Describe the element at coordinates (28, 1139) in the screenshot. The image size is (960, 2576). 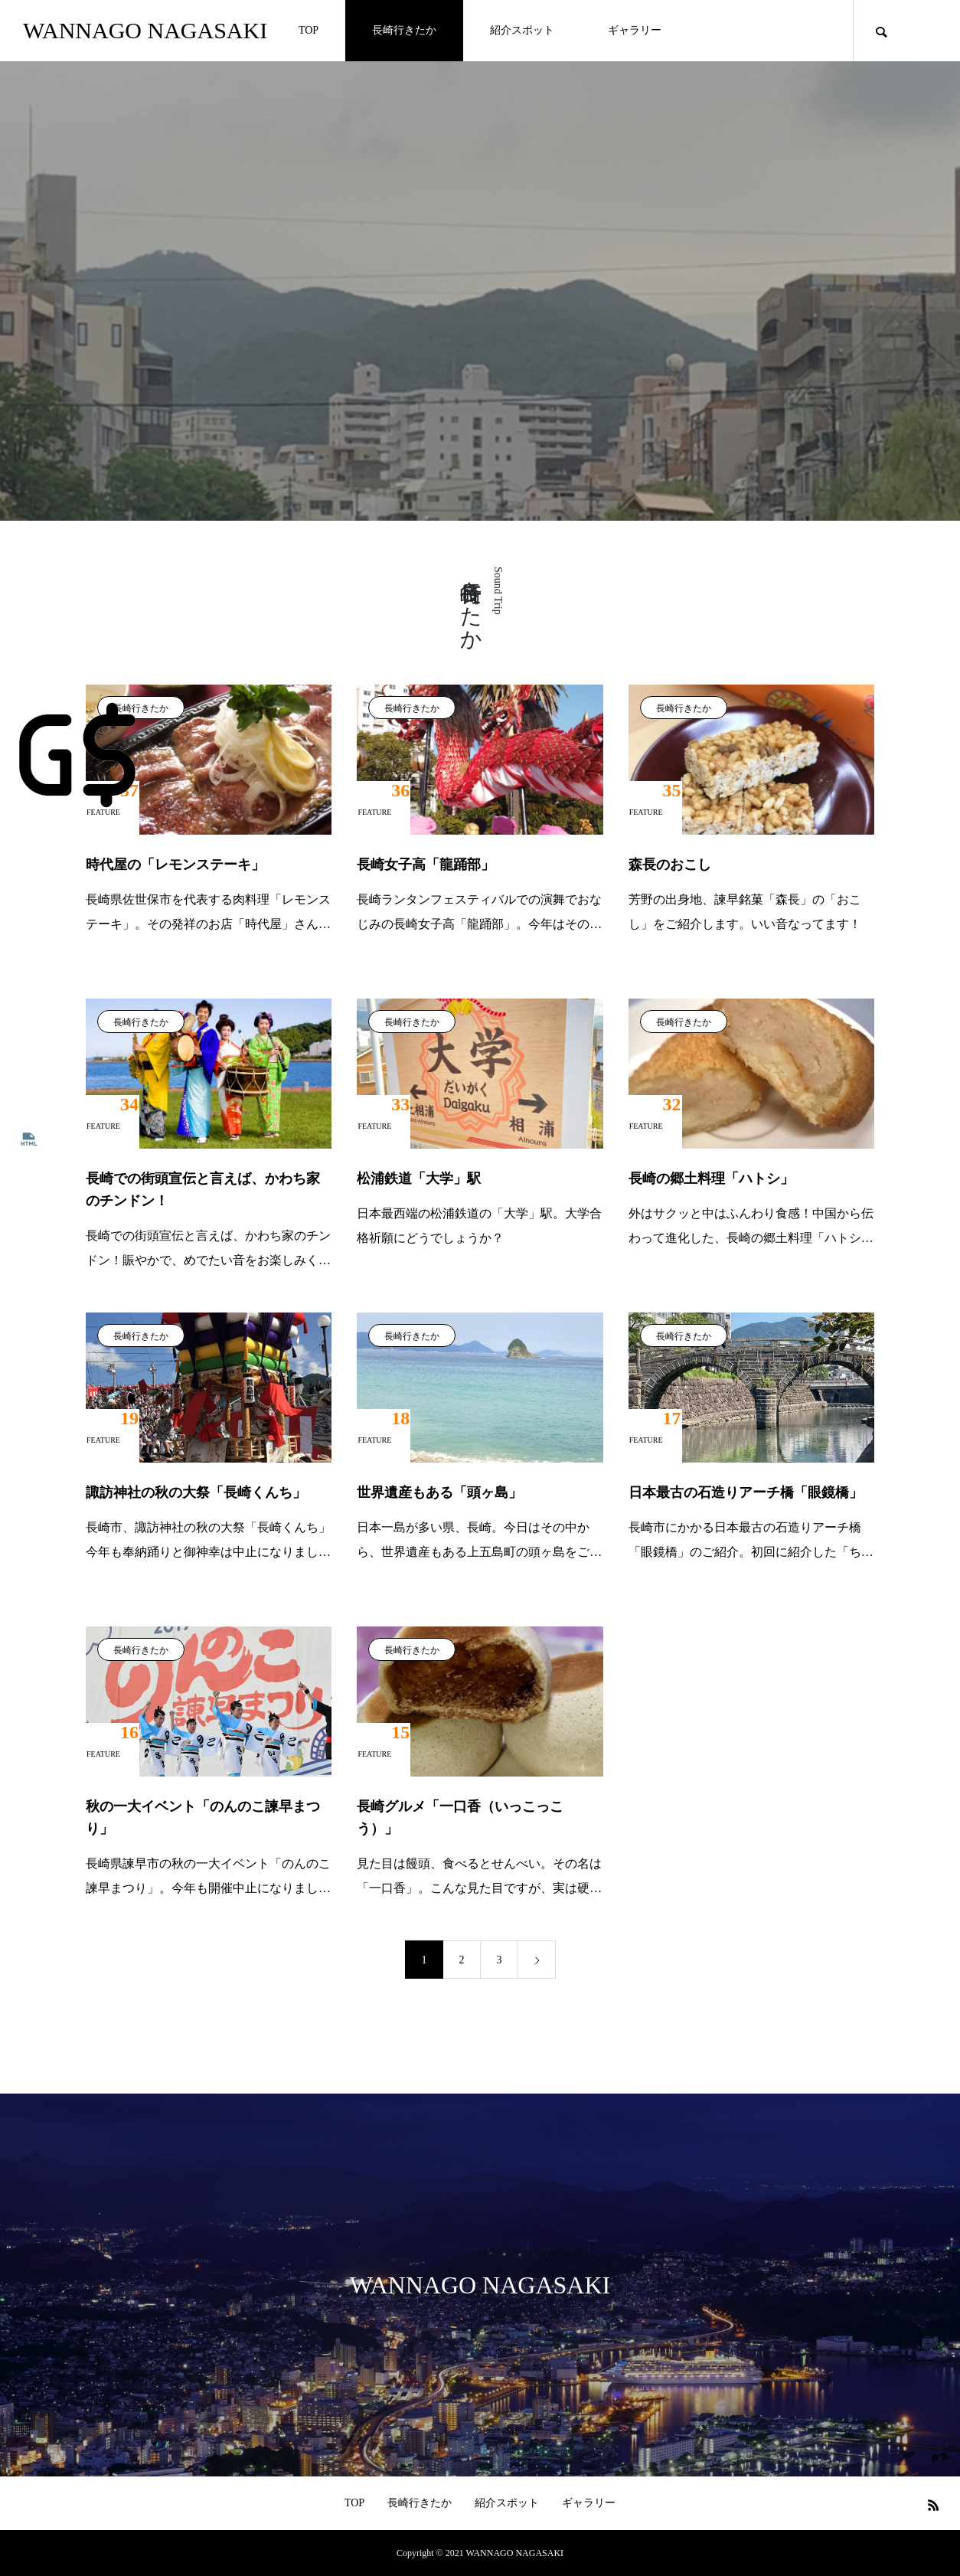
I see `view or open an HTML file` at that location.